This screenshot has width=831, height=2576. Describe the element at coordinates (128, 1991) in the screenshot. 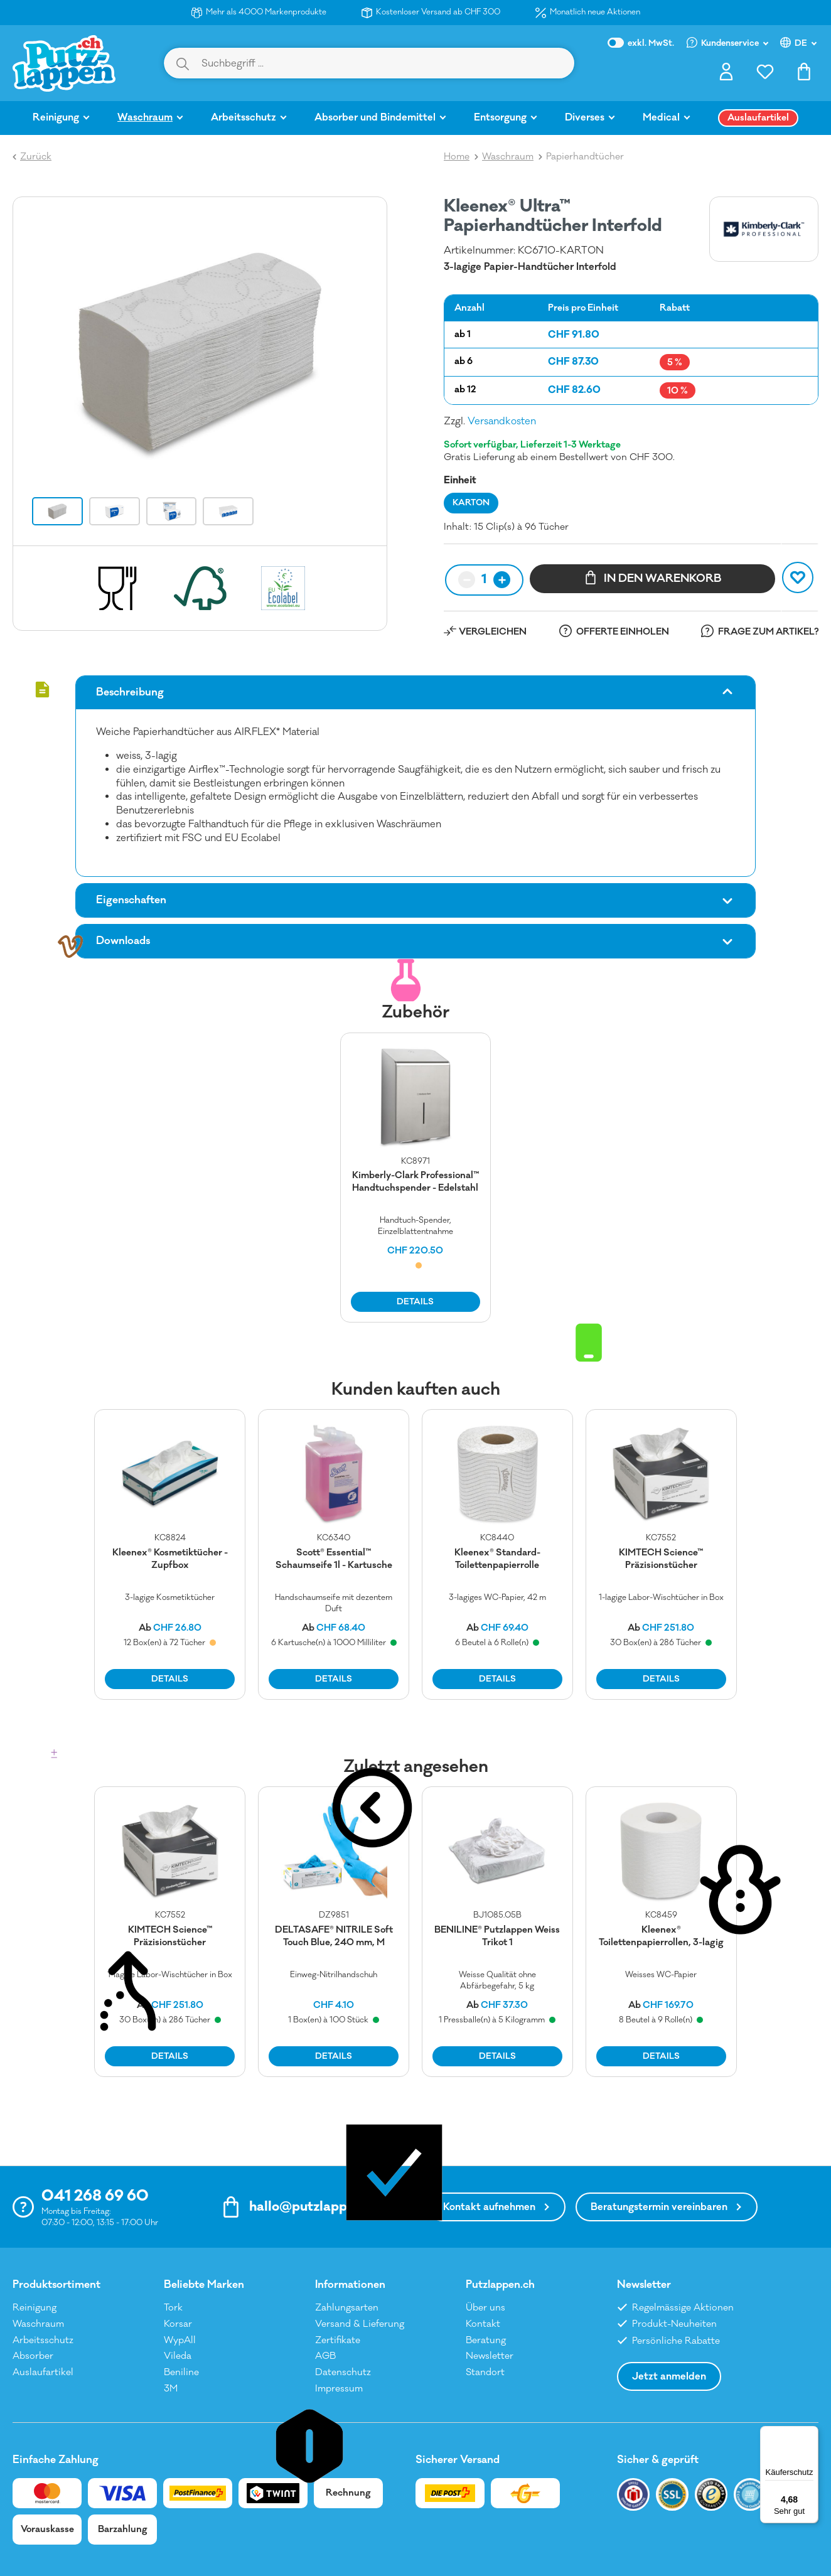

I see `merge content from right side` at that location.